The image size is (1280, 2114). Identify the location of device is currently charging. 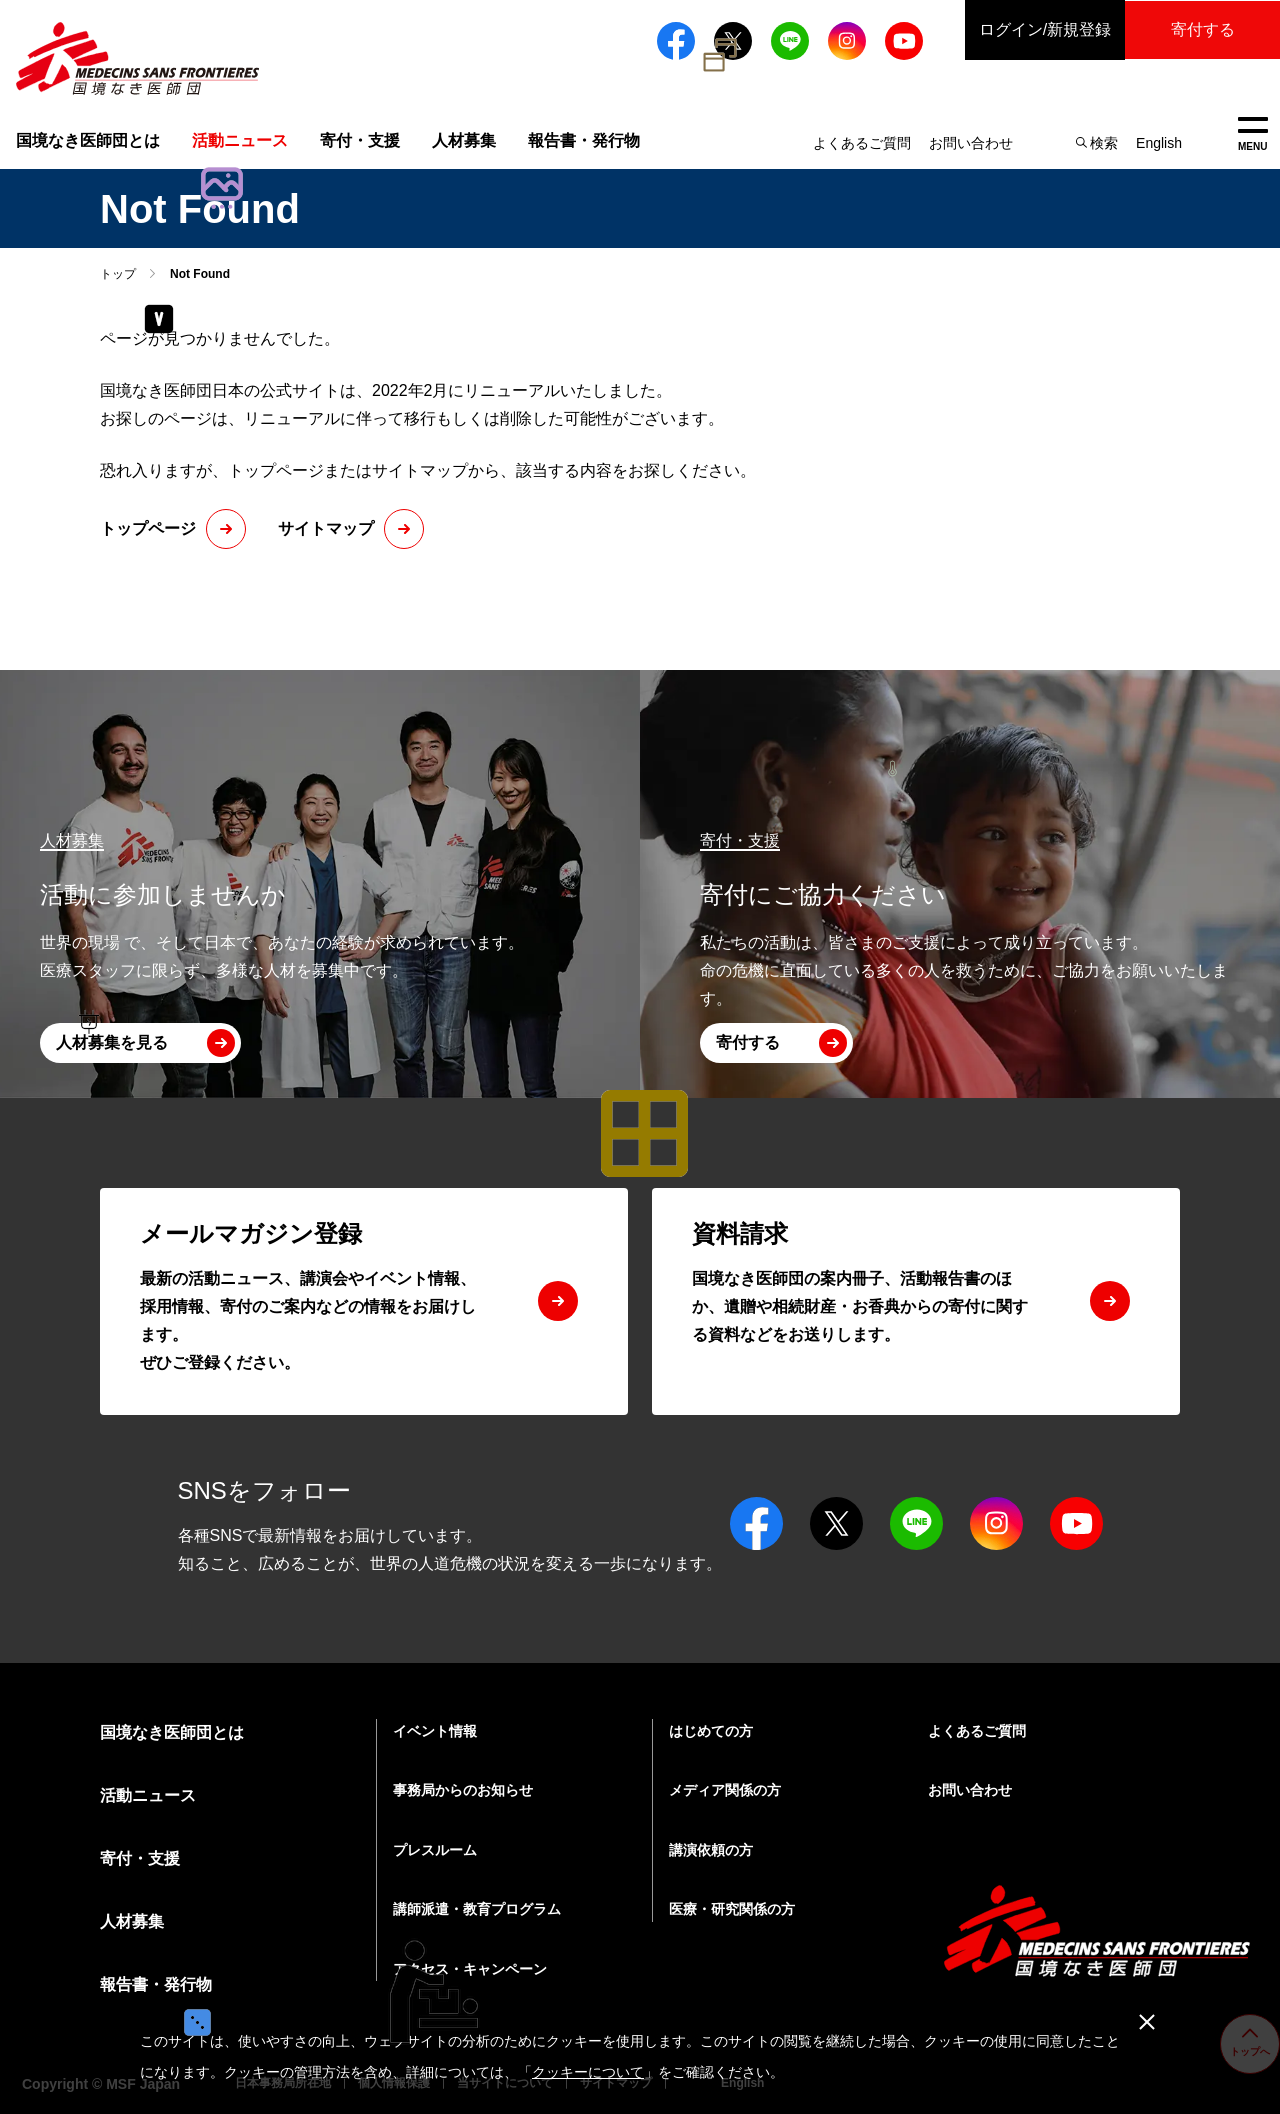
(89, 1022).